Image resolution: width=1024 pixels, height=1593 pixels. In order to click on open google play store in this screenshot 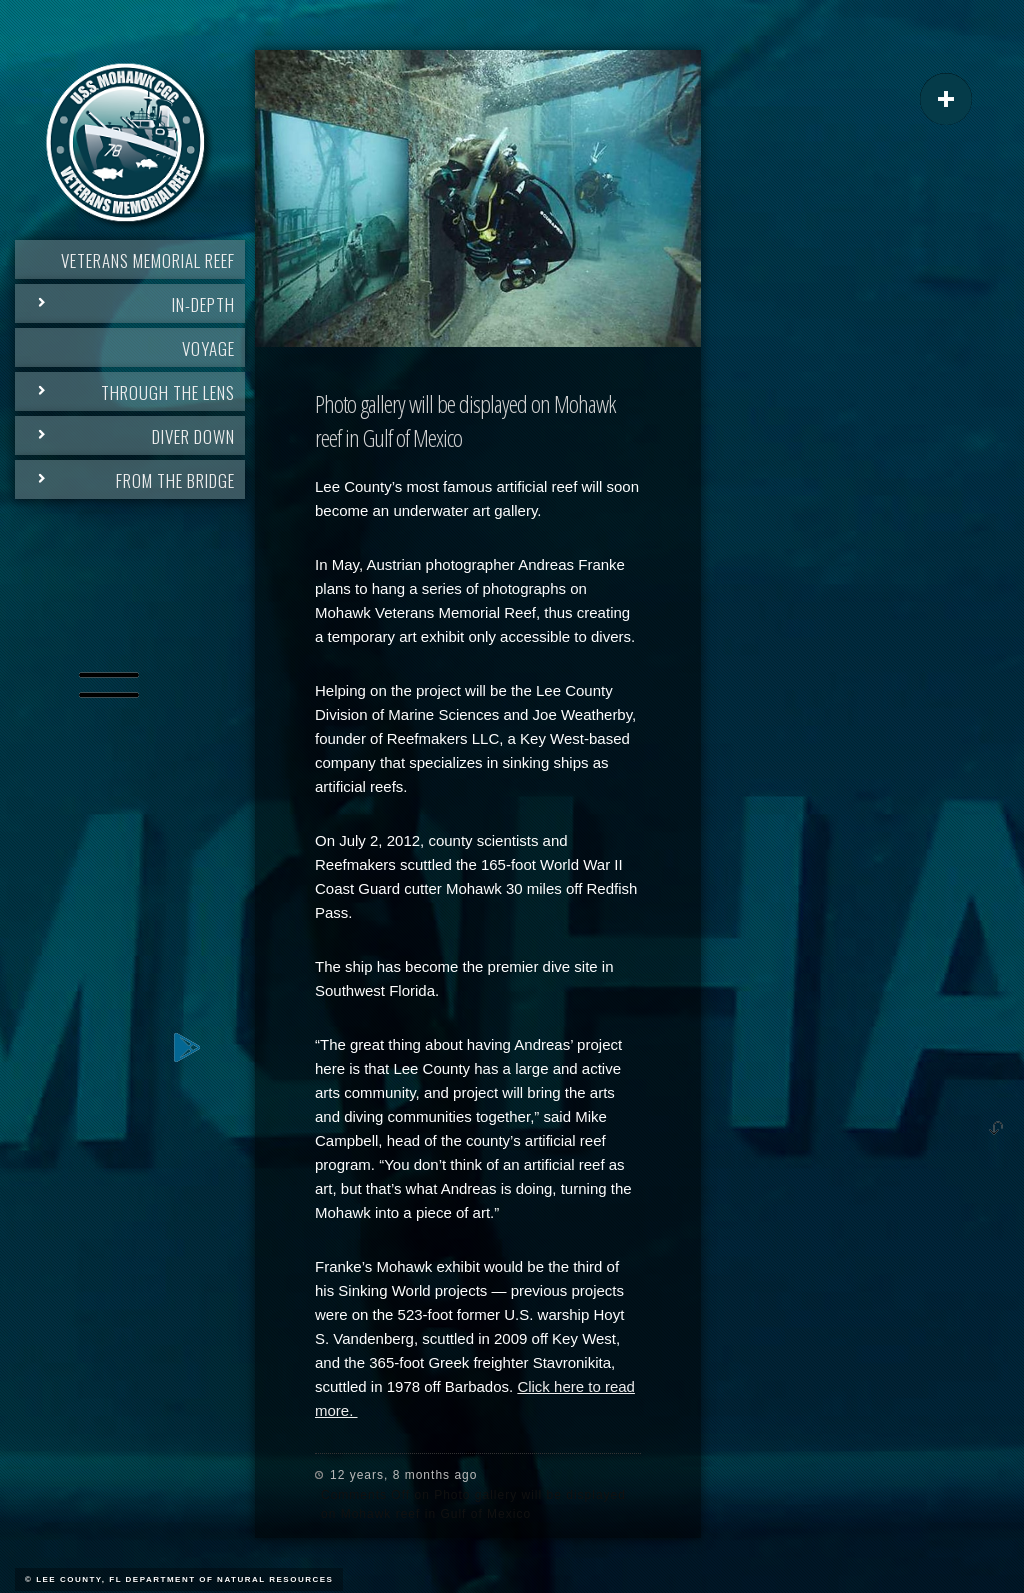, I will do `click(184, 1047)`.